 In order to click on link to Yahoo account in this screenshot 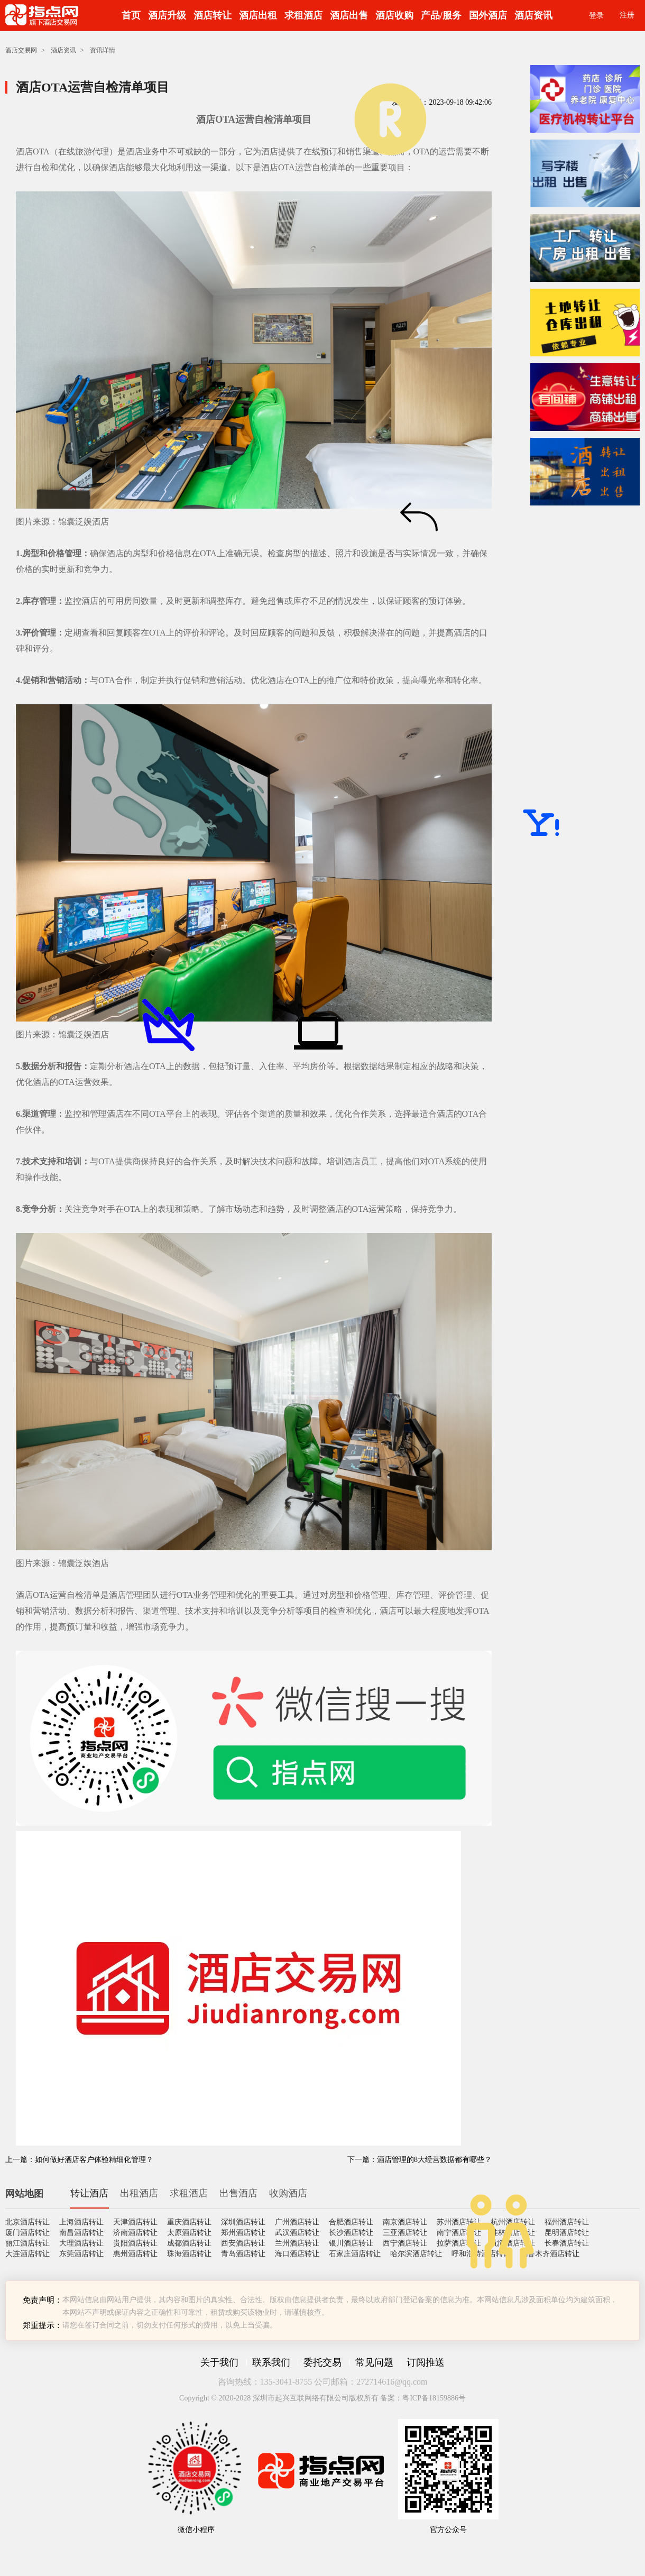, I will do `click(542, 823)`.